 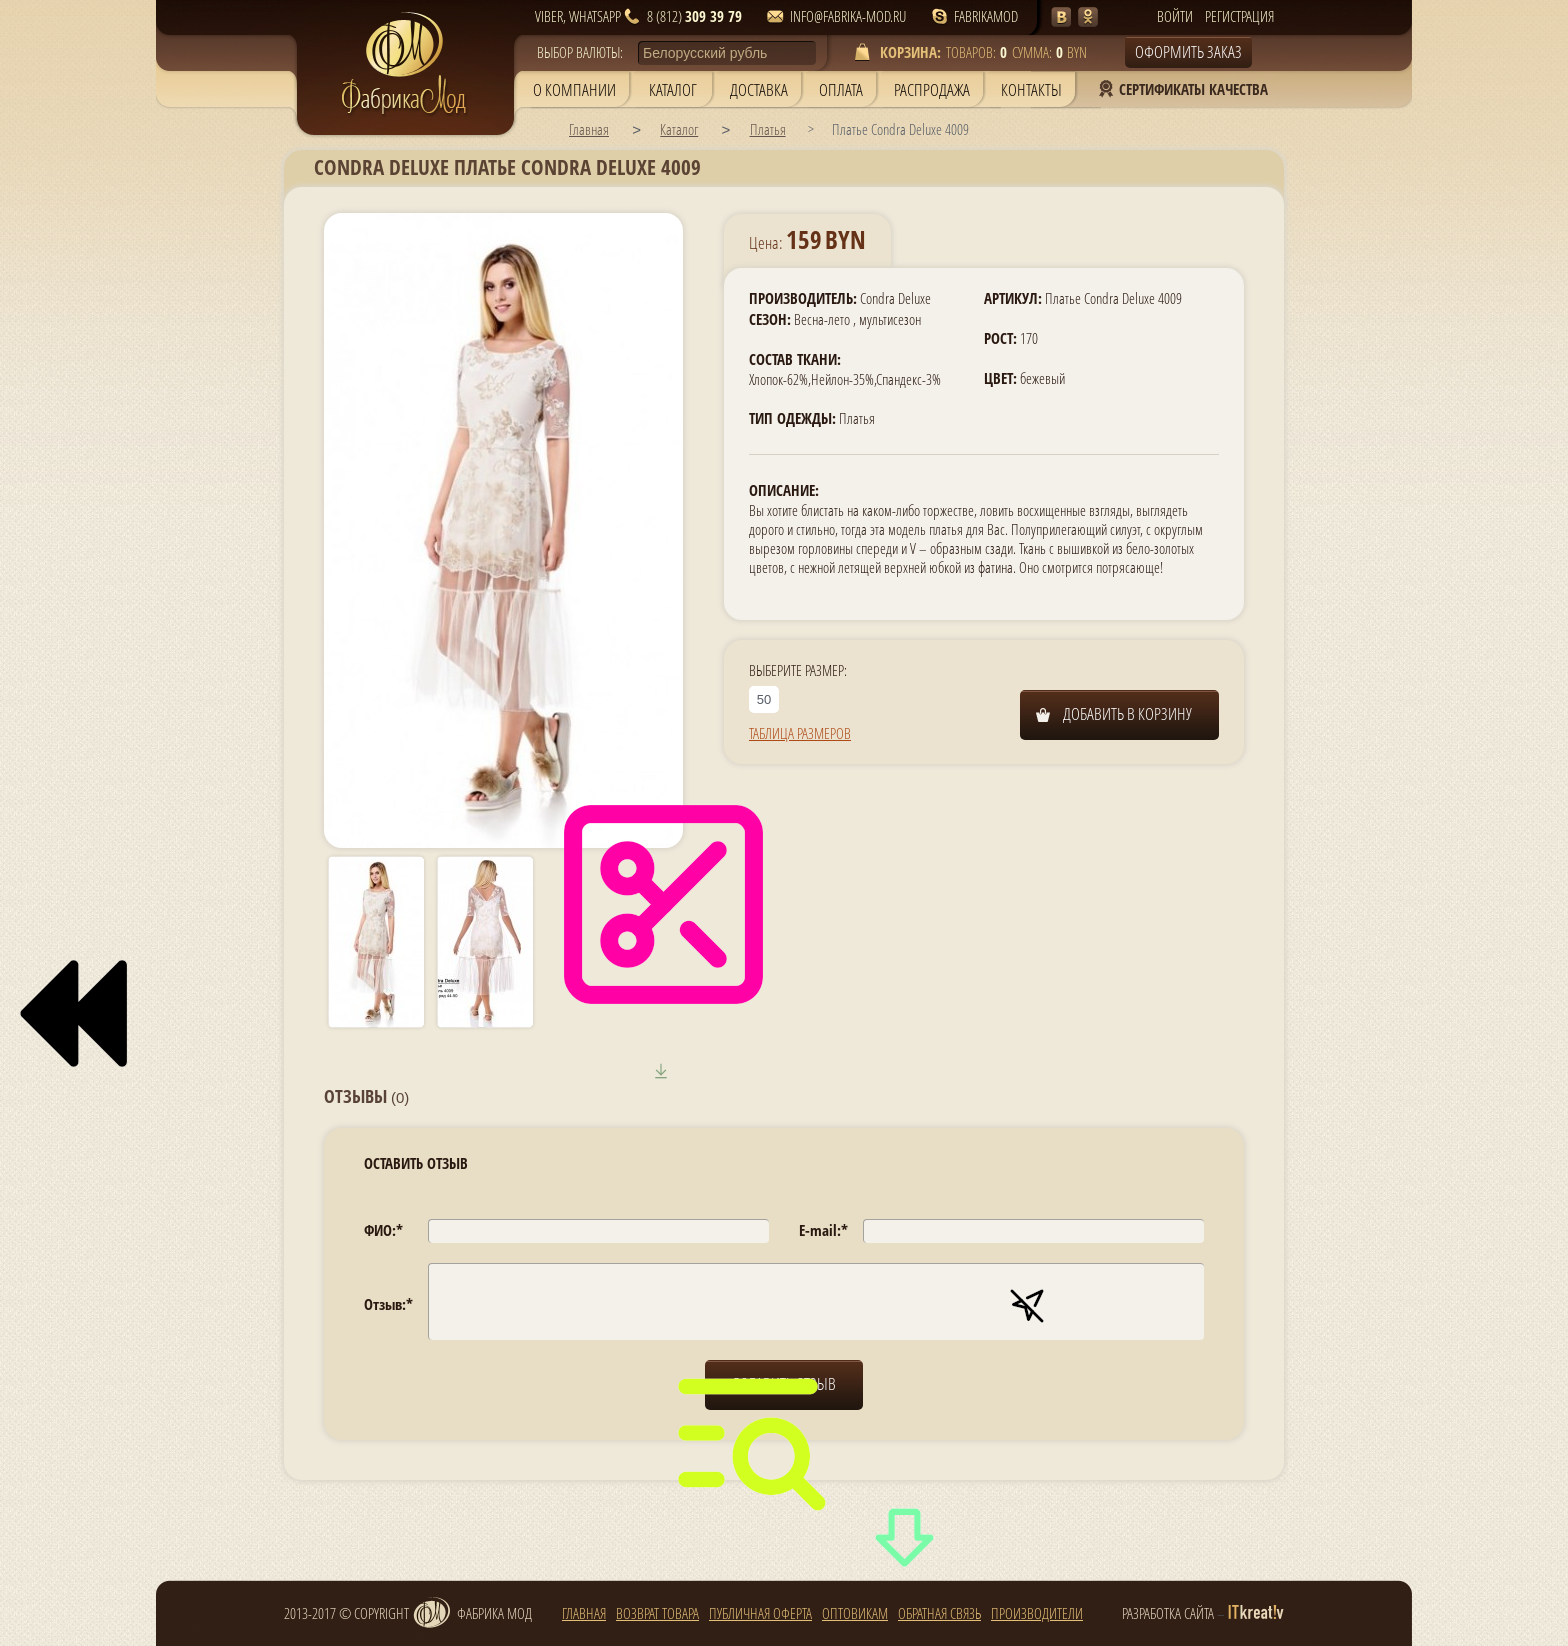 I want to click on search within a list or document, so click(x=748, y=1433).